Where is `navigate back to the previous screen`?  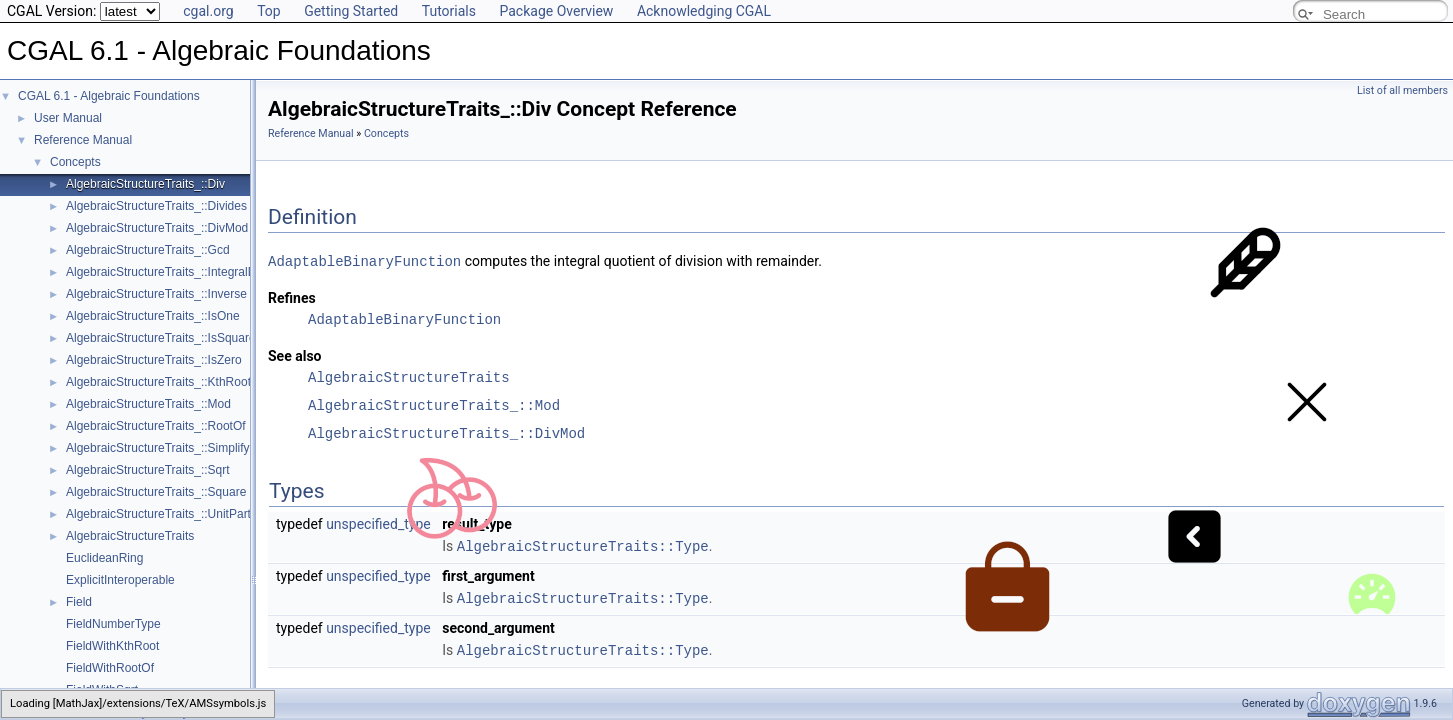 navigate back to the previous screen is located at coordinates (1194, 536).